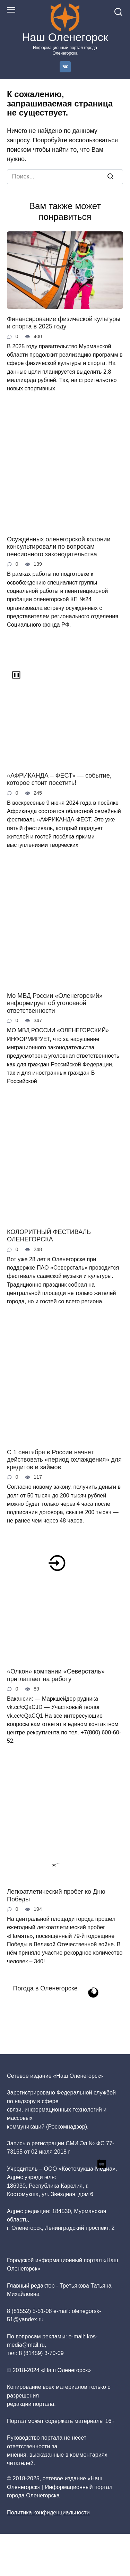  What do you see at coordinates (16, 675) in the screenshot?
I see `scan a barcode` at bounding box center [16, 675].